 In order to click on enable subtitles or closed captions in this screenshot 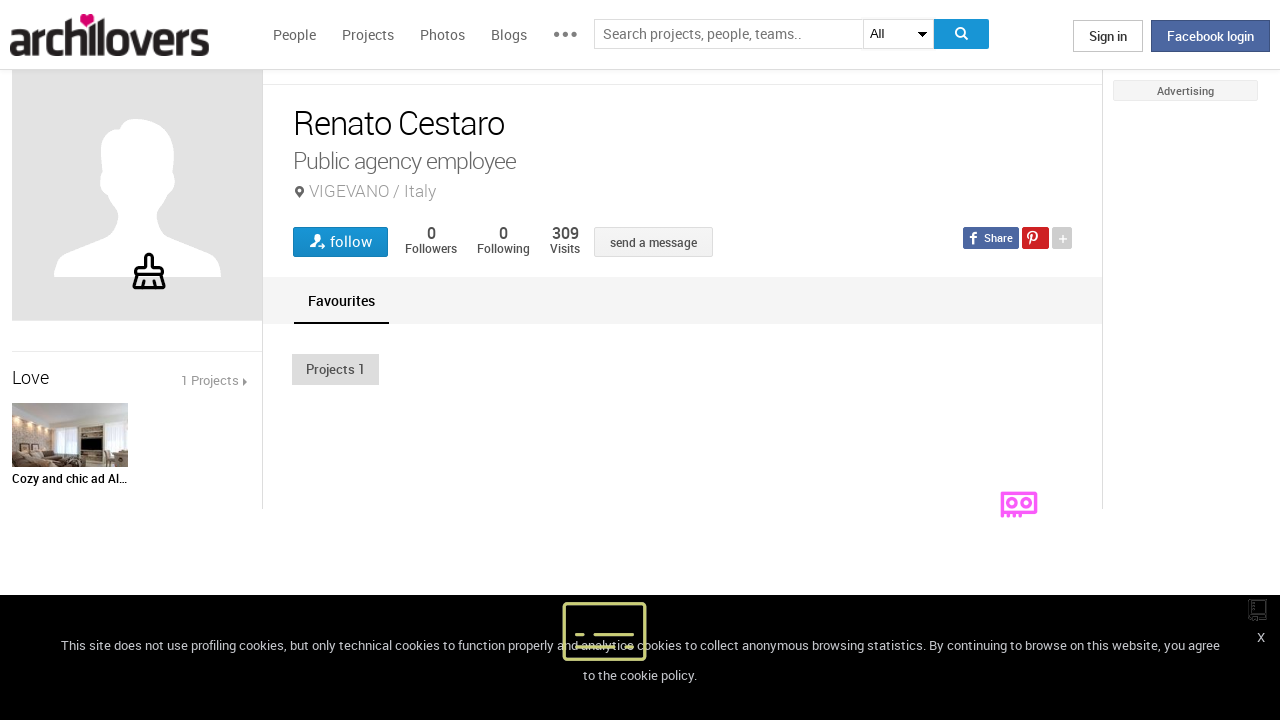, I will do `click(604, 631)`.